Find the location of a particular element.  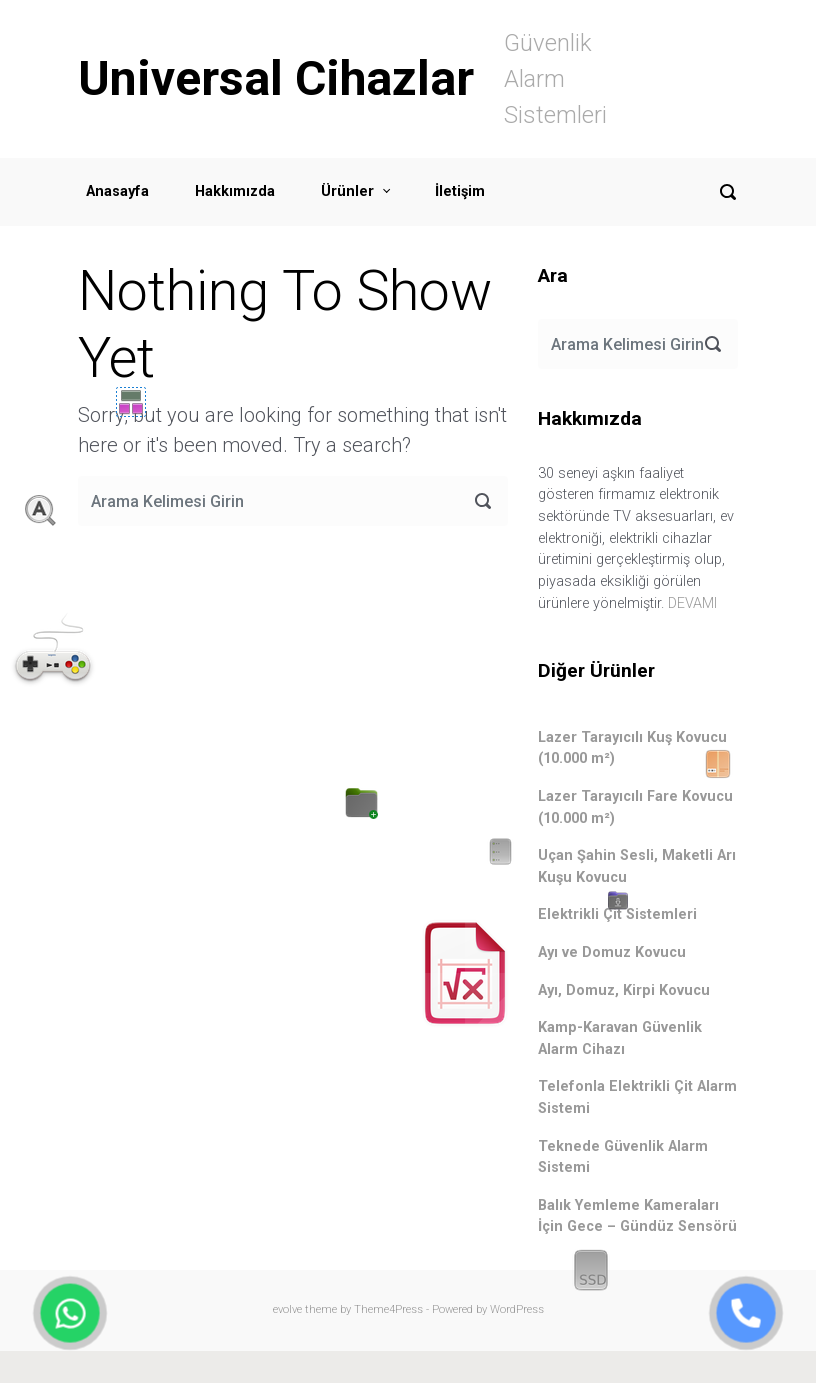

access solid state drive storage is located at coordinates (591, 1270).